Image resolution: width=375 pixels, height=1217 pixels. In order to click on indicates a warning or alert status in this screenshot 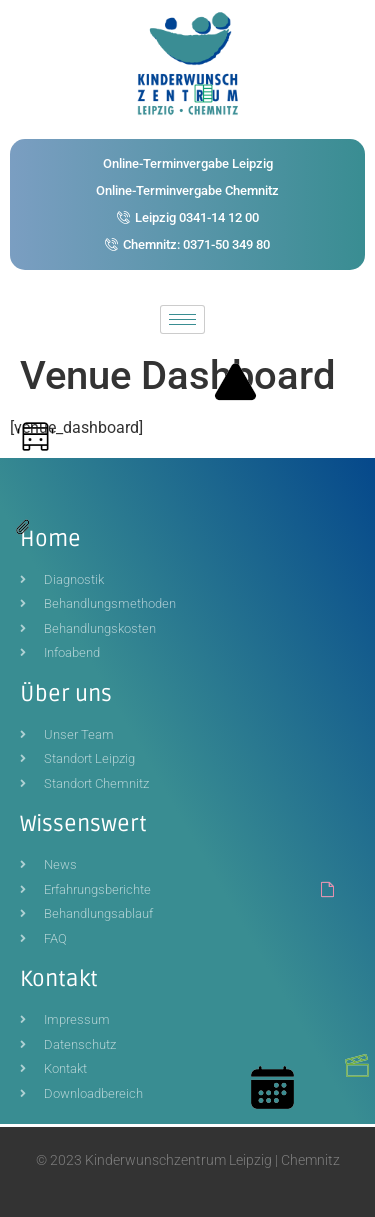, I will do `click(235, 382)`.